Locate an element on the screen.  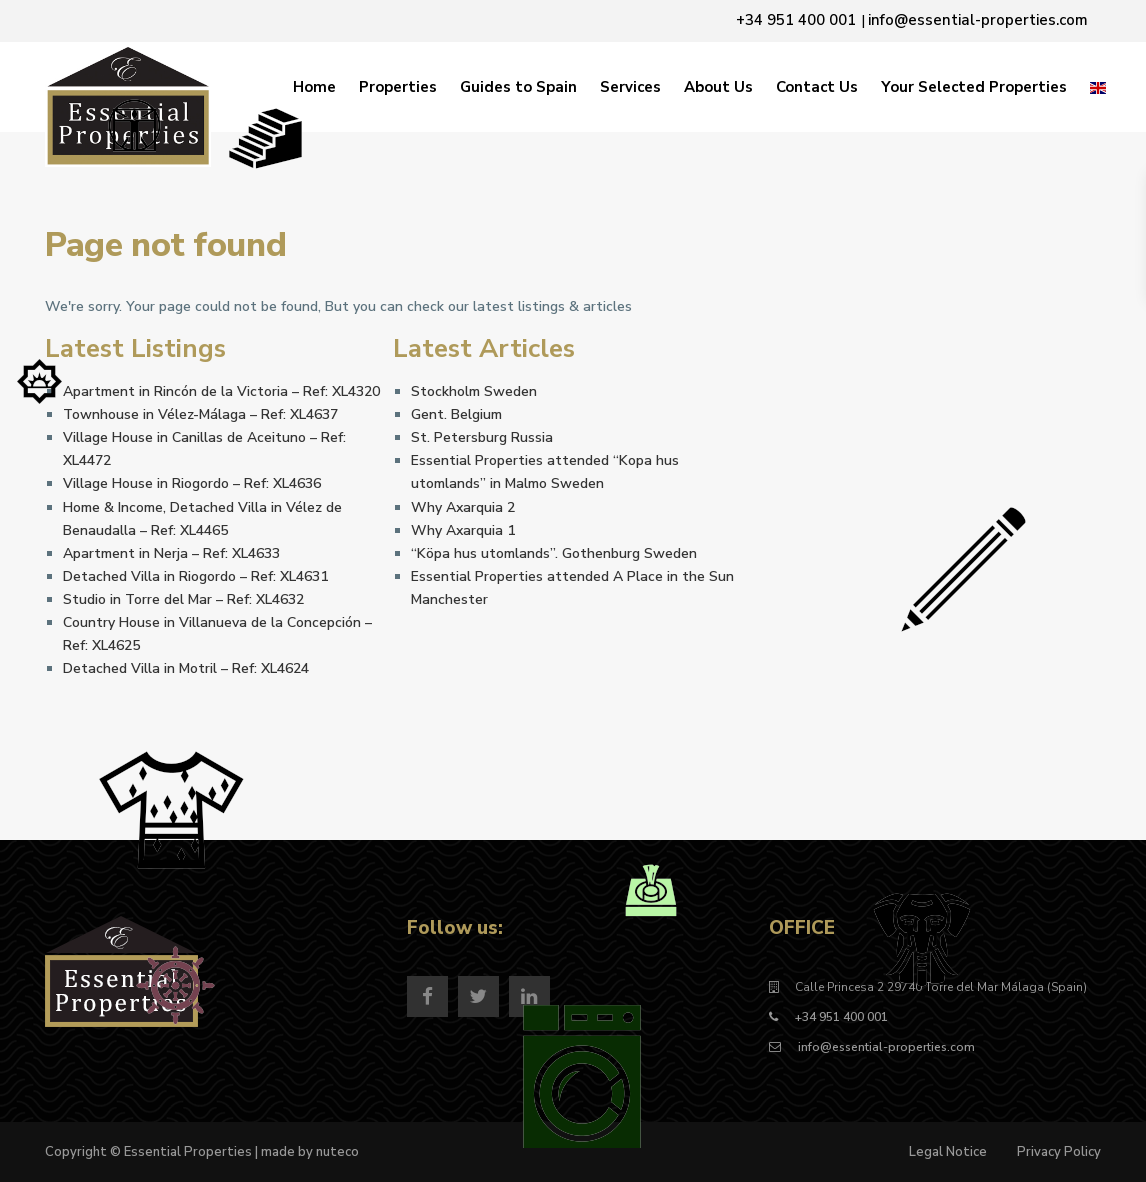
decorative badge or achievement icon is located at coordinates (39, 381).